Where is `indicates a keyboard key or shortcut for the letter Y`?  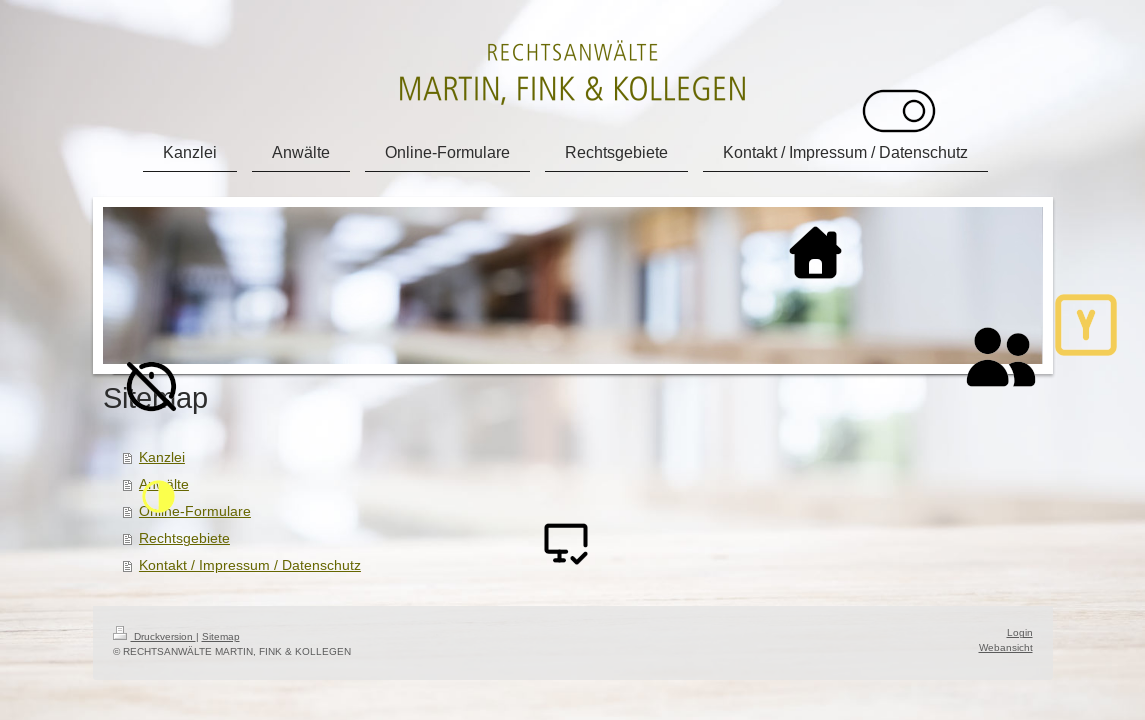 indicates a keyboard key or shortcut for the letter Y is located at coordinates (1086, 325).